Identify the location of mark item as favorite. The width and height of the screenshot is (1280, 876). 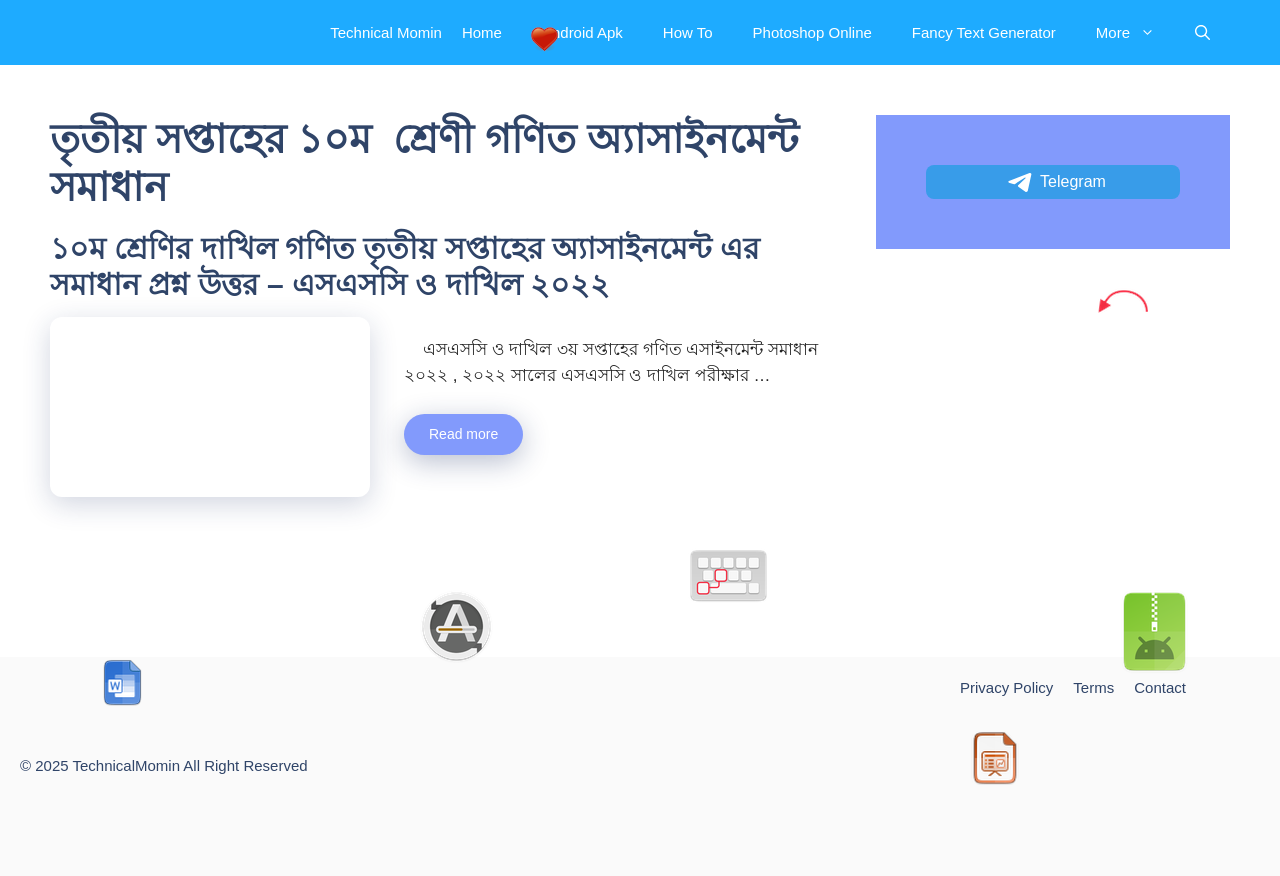
(544, 39).